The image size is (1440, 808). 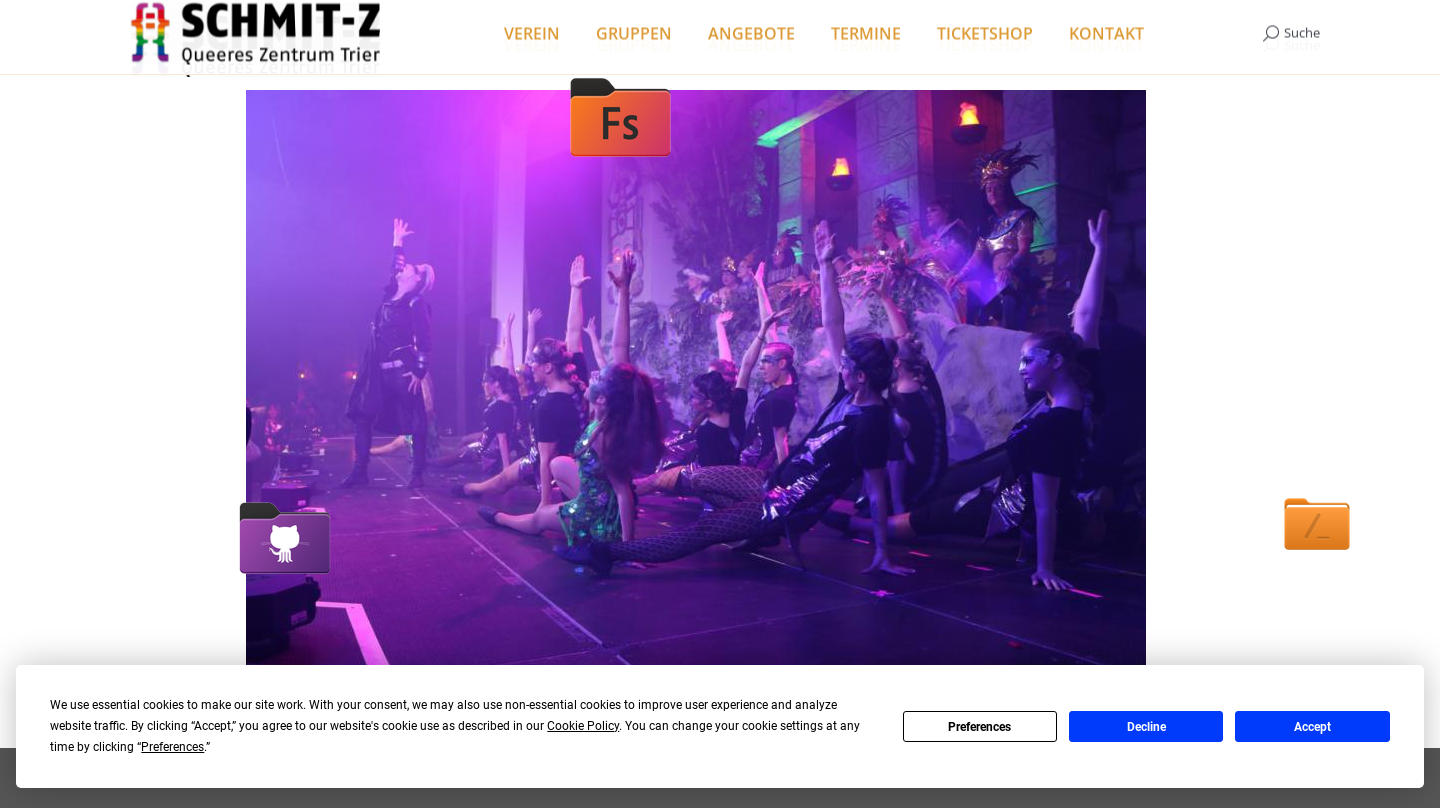 I want to click on open github repository folder, so click(x=284, y=540).